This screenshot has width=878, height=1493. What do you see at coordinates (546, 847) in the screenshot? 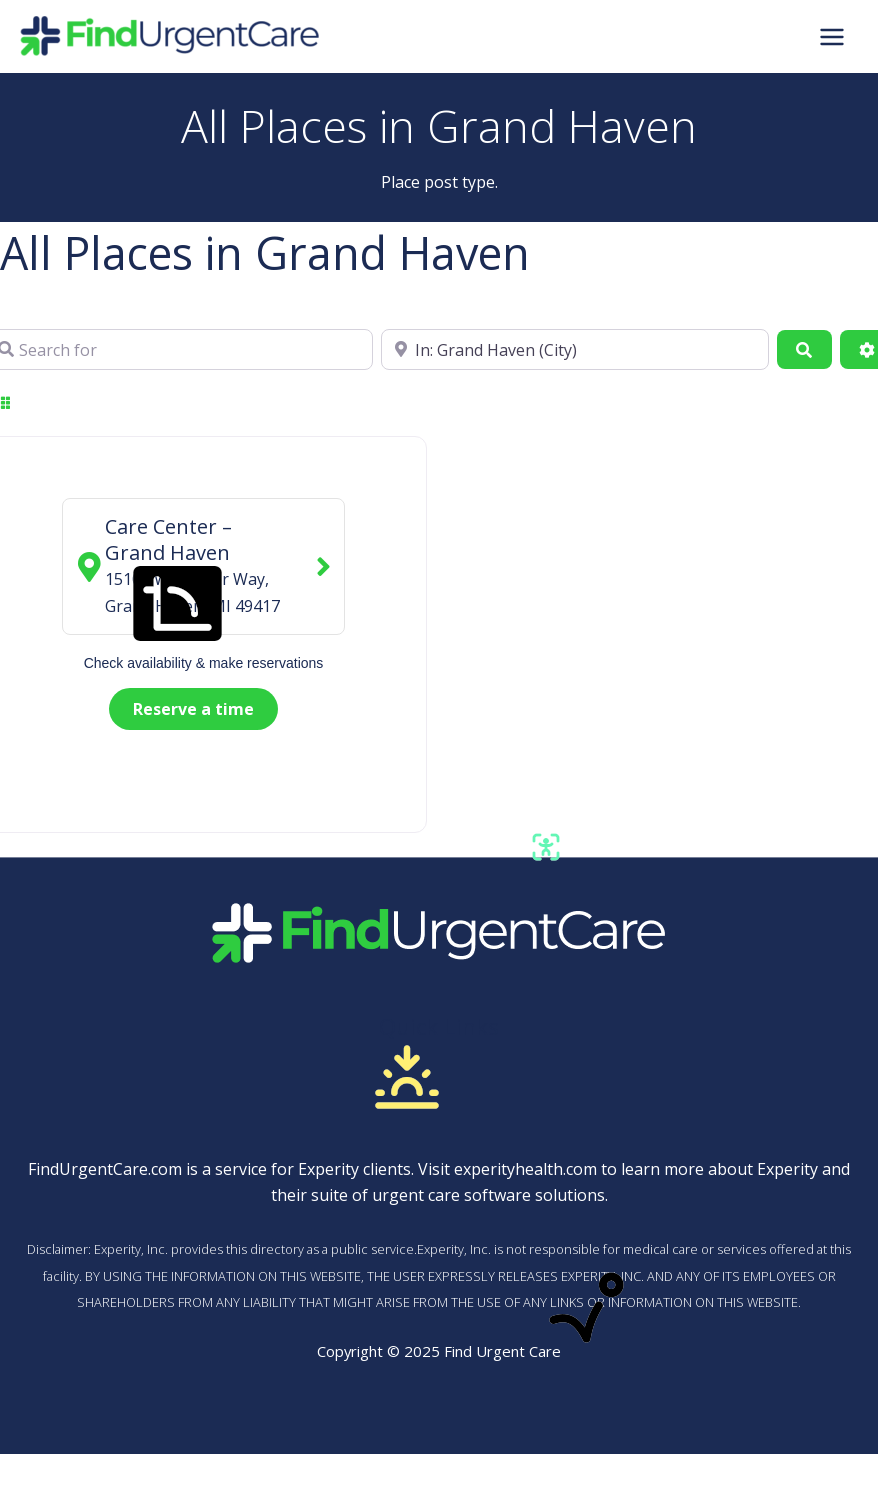
I see `scan or detect body position` at bounding box center [546, 847].